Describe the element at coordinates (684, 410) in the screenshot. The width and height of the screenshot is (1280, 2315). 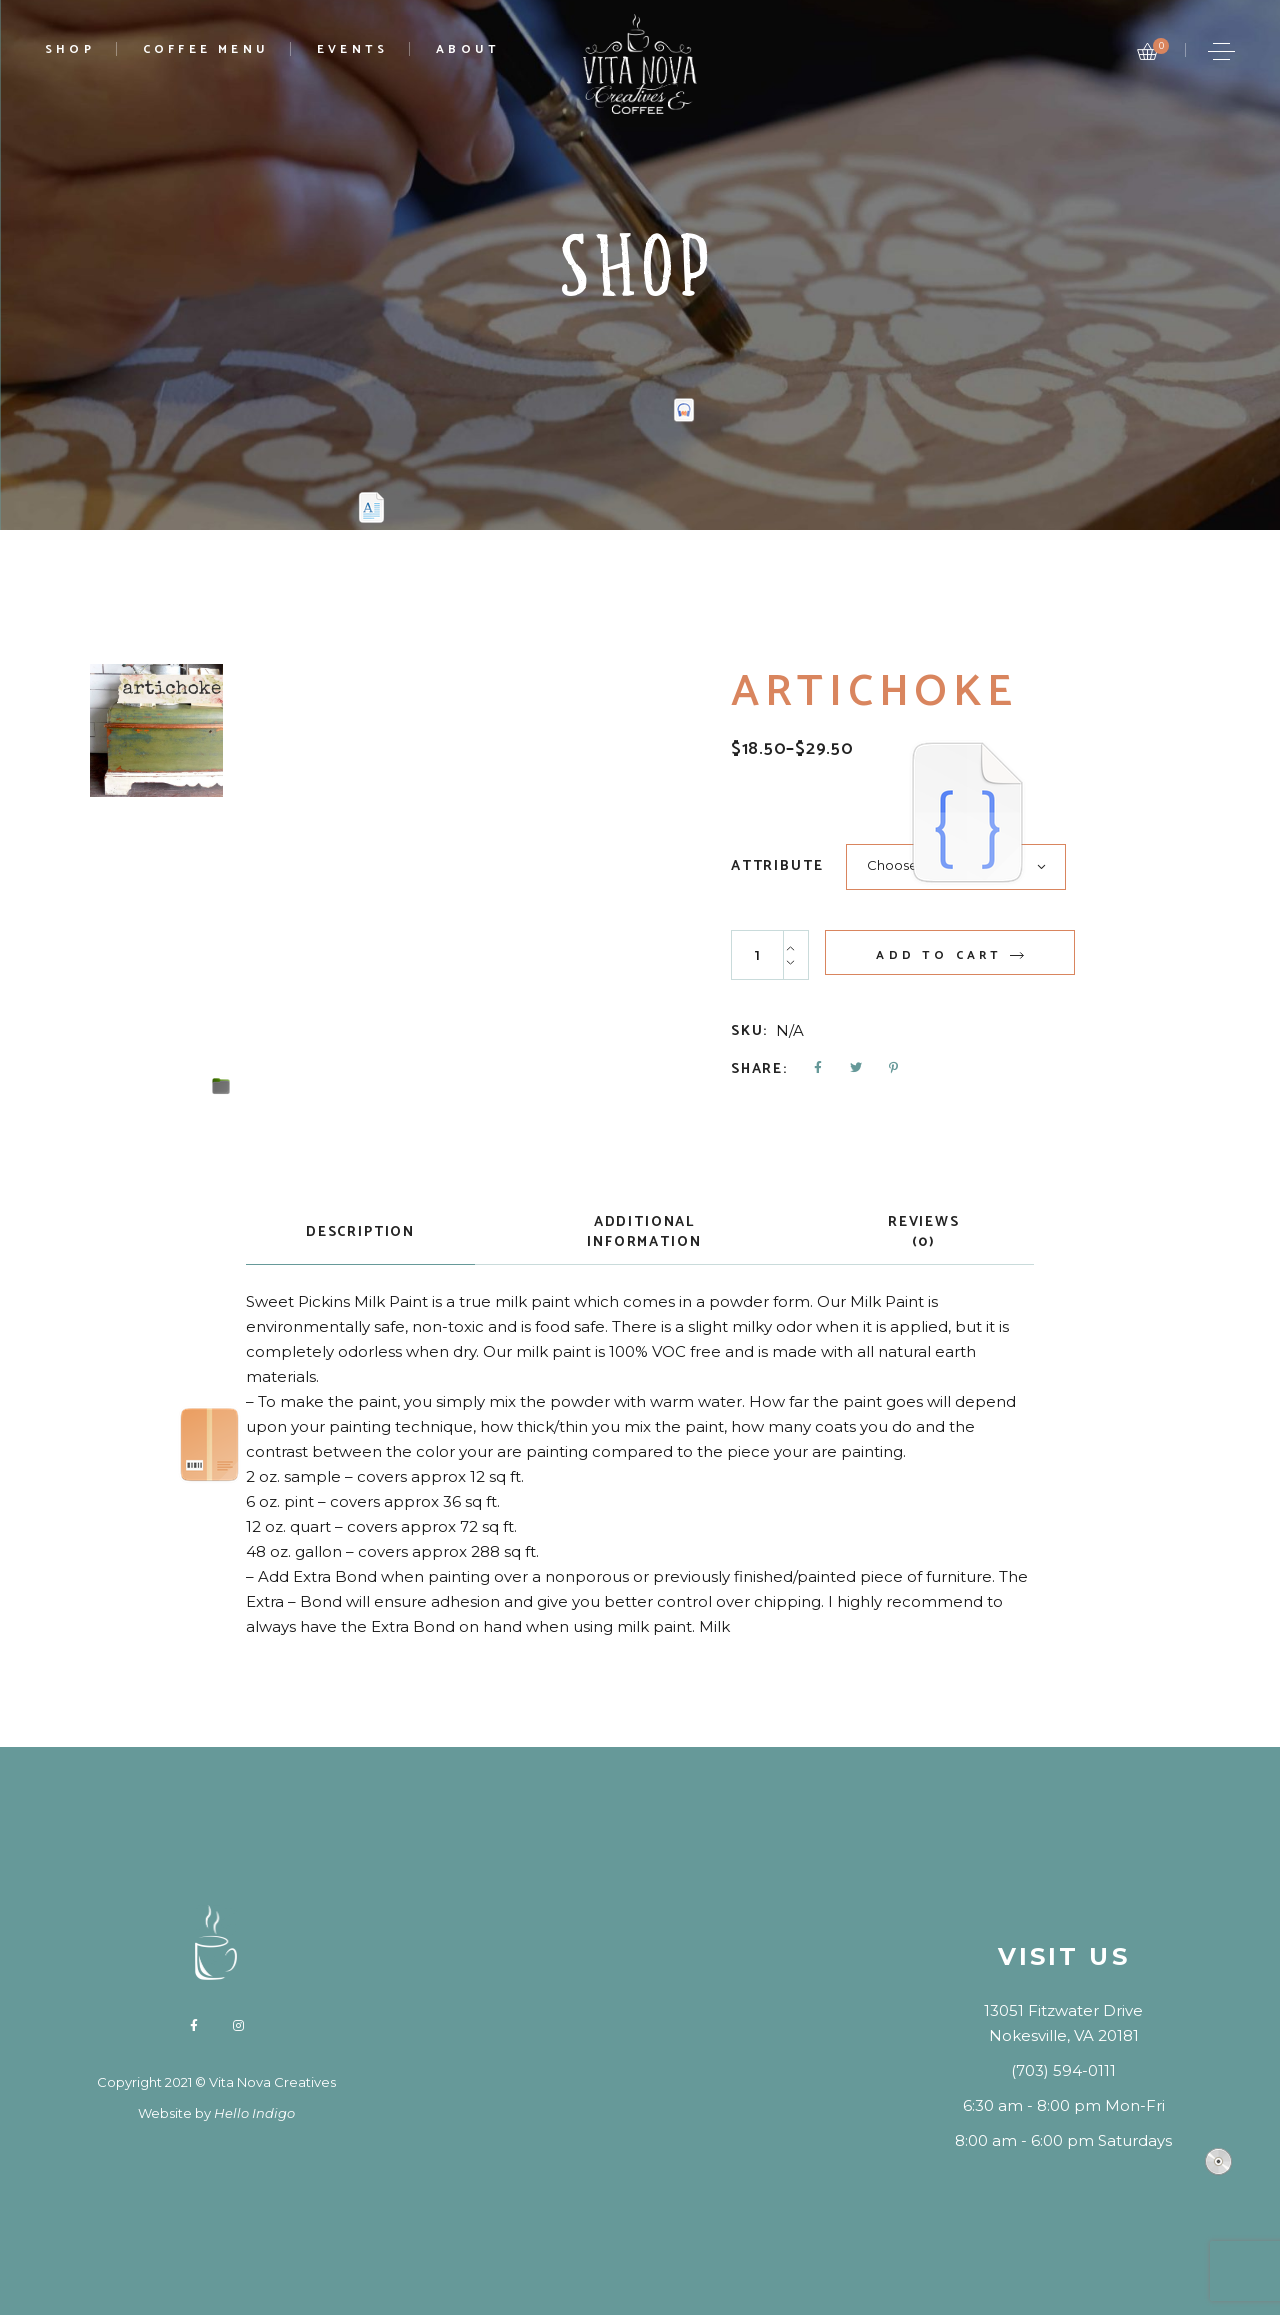
I see `audacity audio project file` at that location.